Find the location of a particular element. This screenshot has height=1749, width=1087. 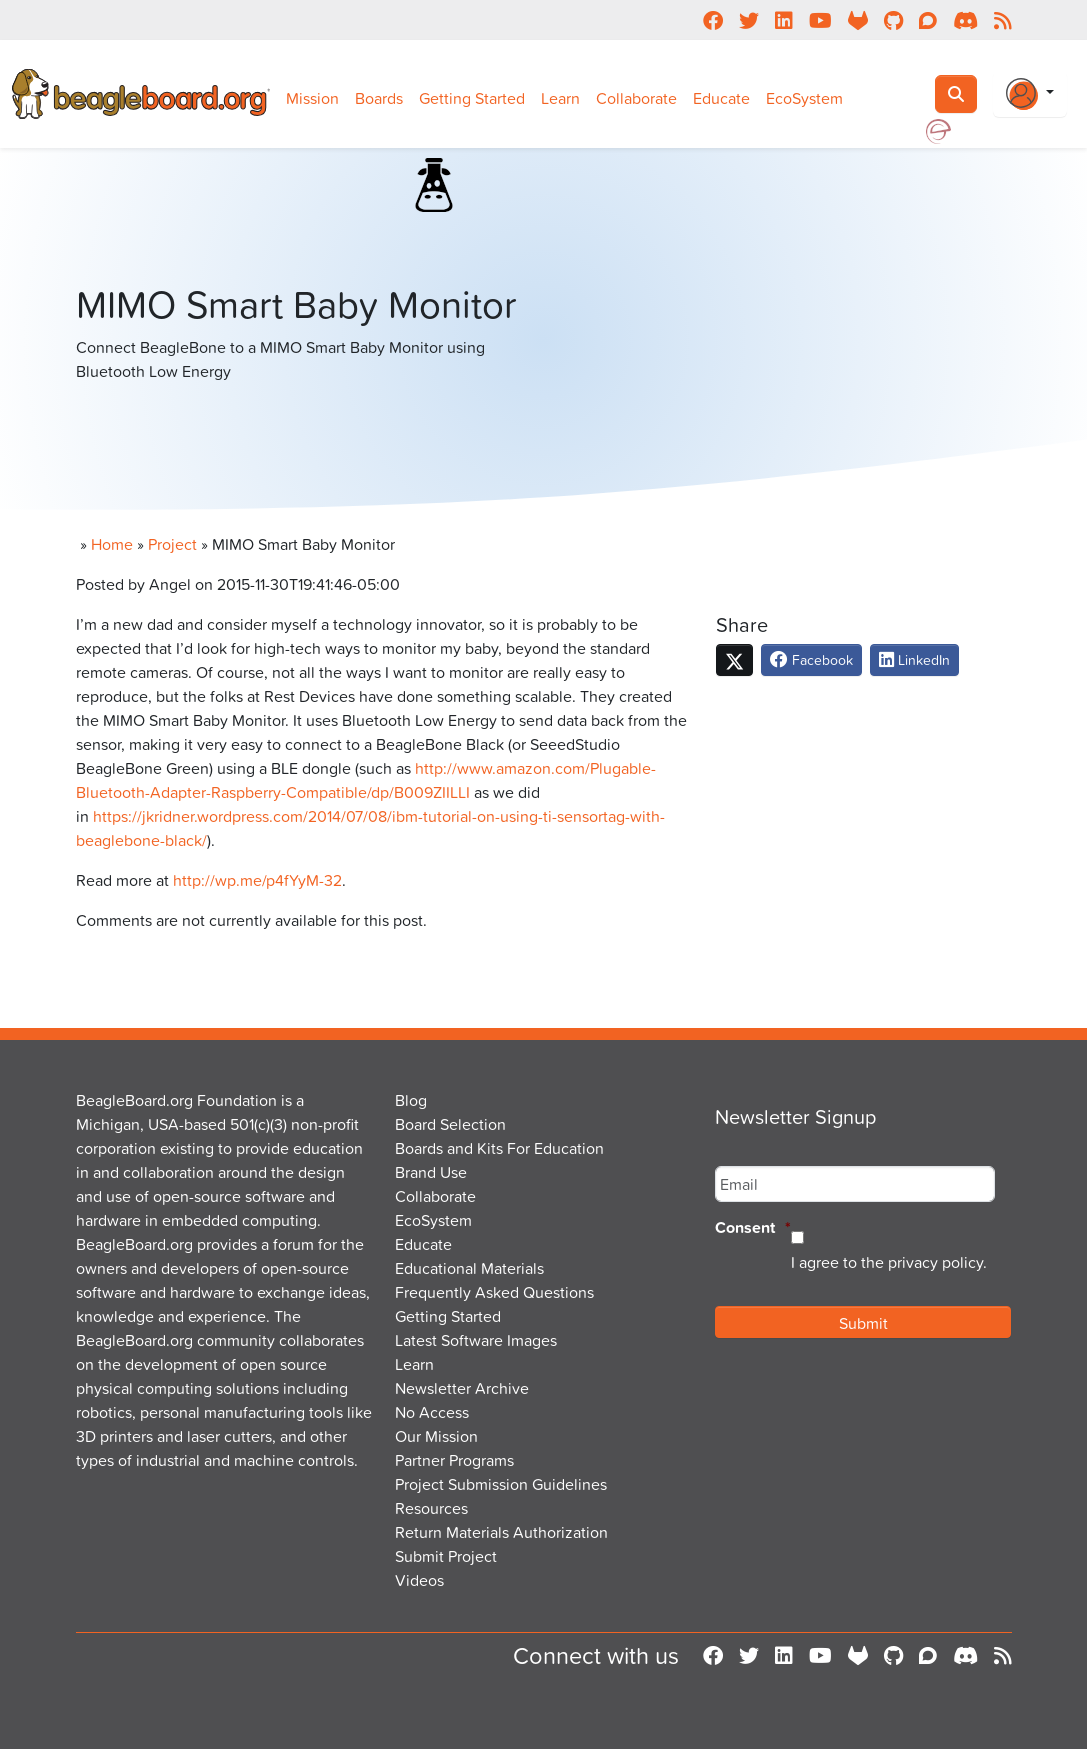

i18next internationalization library logo is located at coordinates (434, 185).